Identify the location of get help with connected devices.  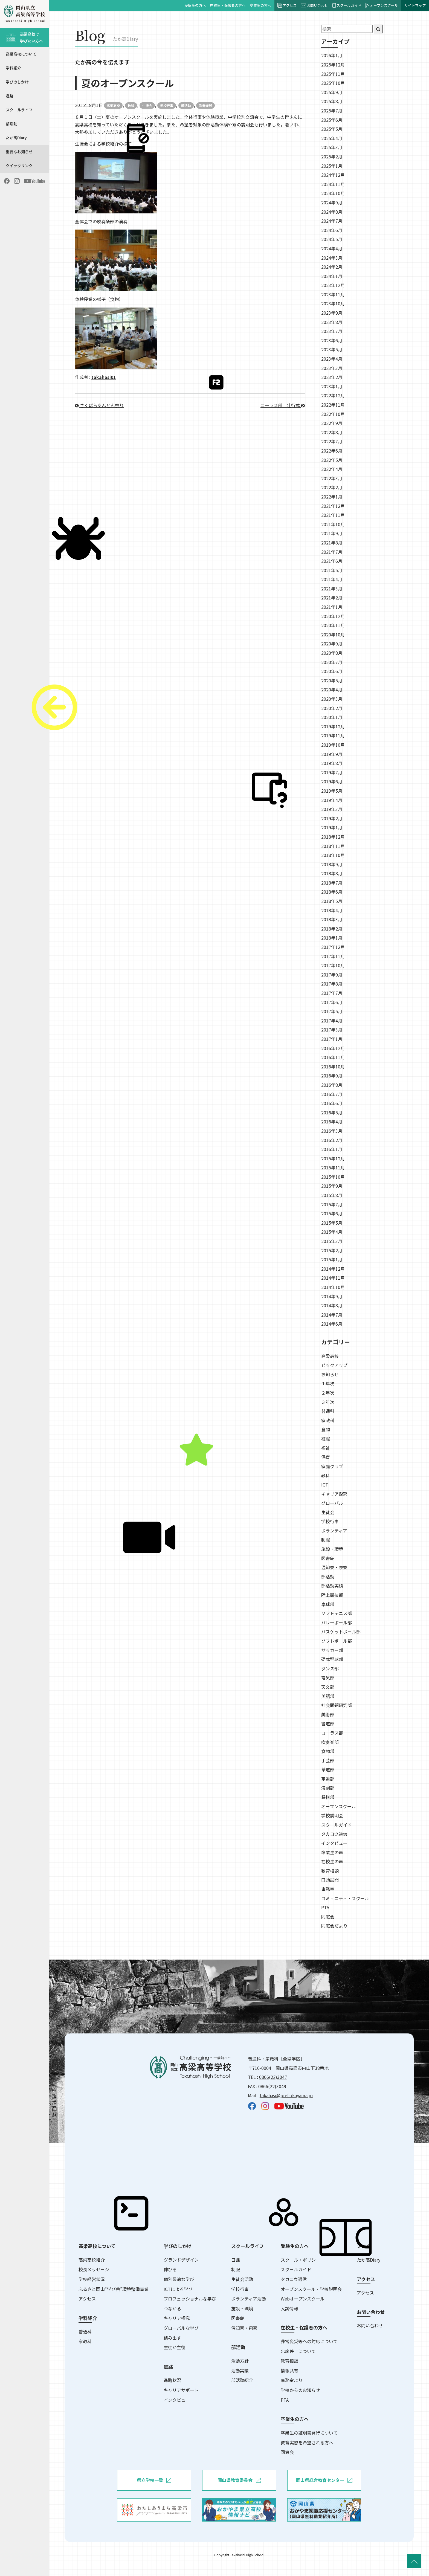
(269, 789).